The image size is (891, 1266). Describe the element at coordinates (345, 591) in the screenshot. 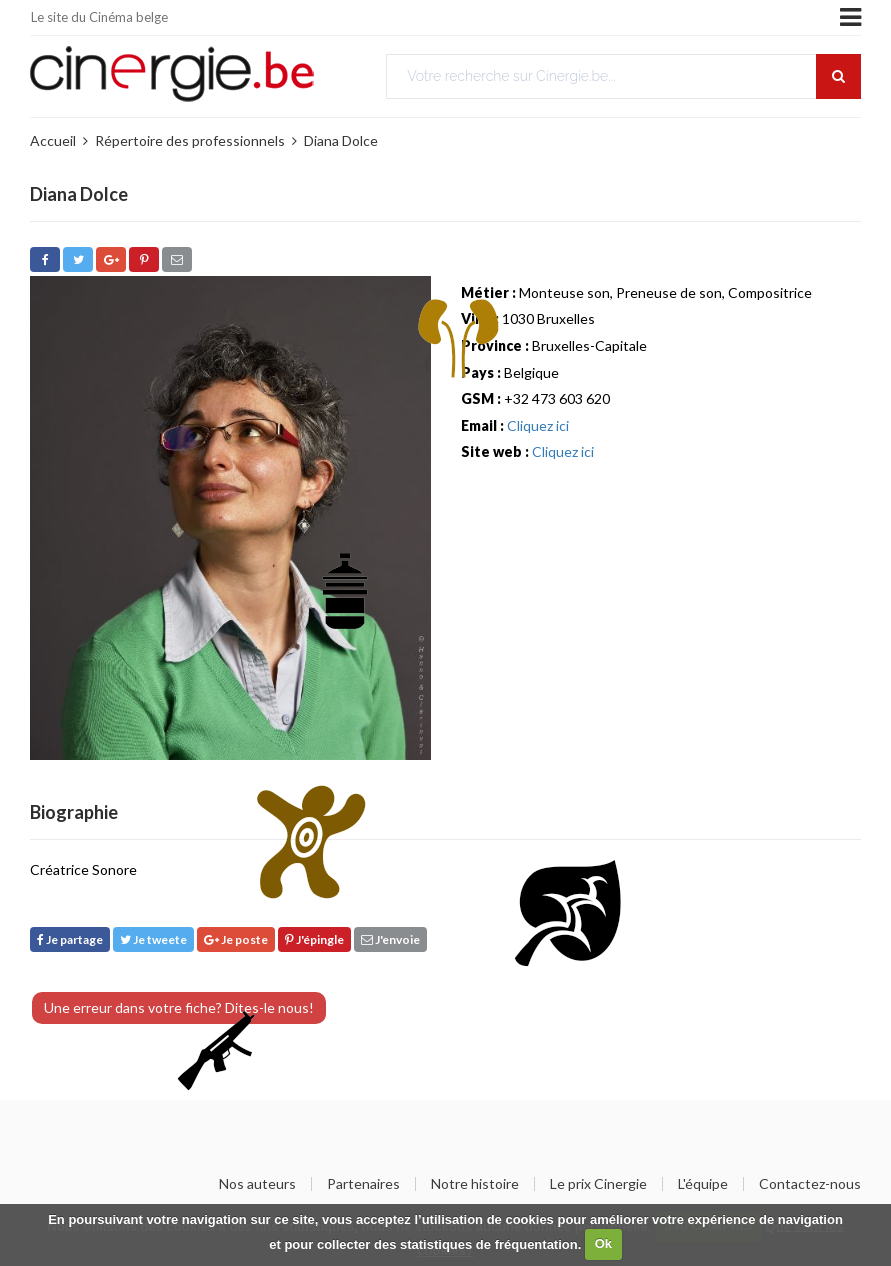

I see `track water intake or hydration` at that location.